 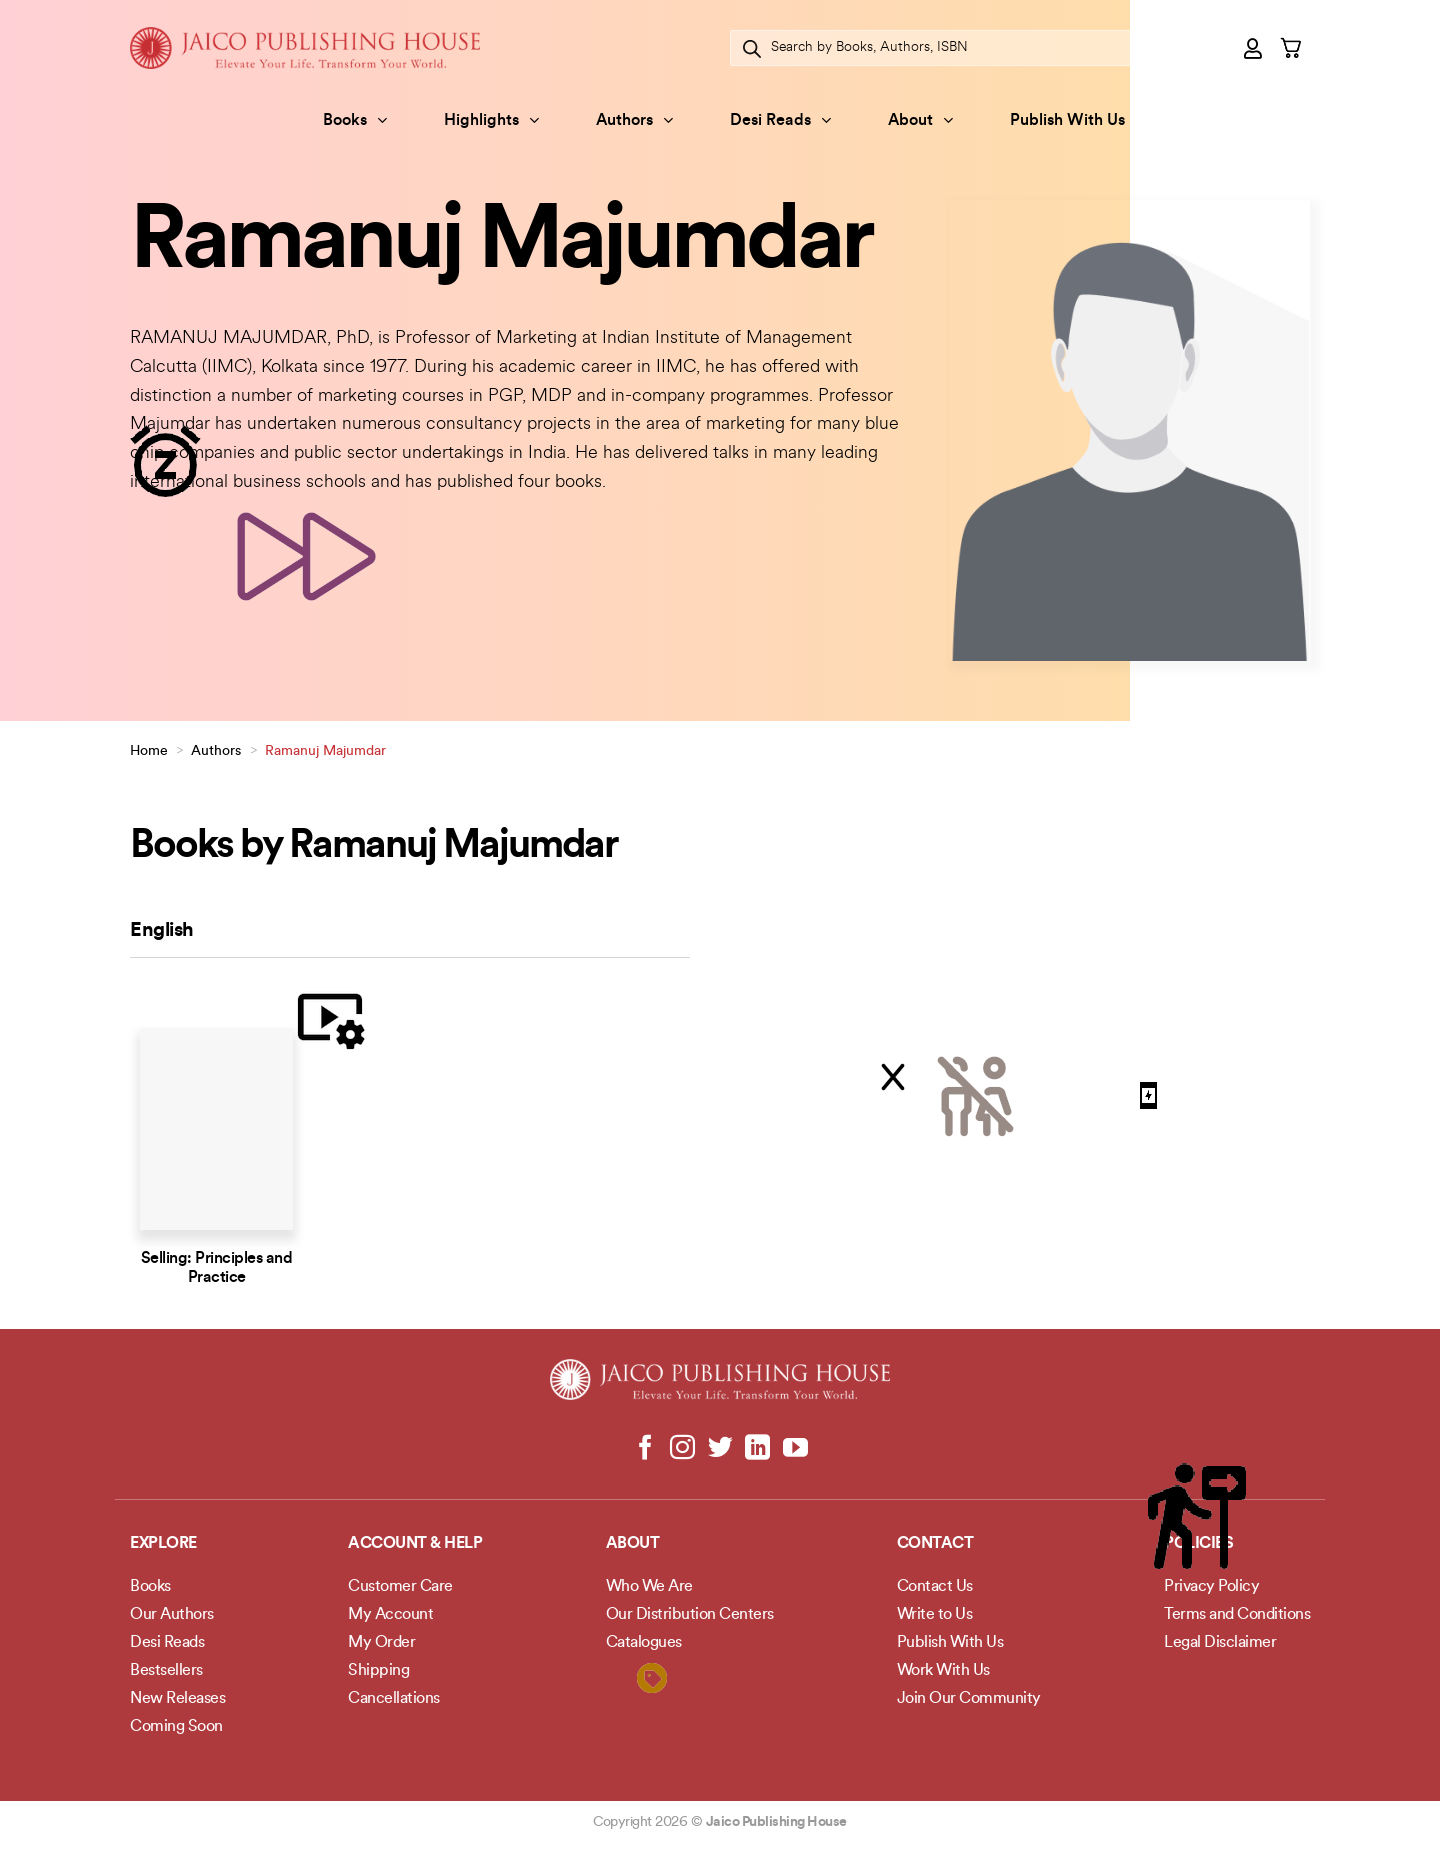 What do you see at coordinates (893, 1077) in the screenshot?
I see `close or dismiss a dialog` at bounding box center [893, 1077].